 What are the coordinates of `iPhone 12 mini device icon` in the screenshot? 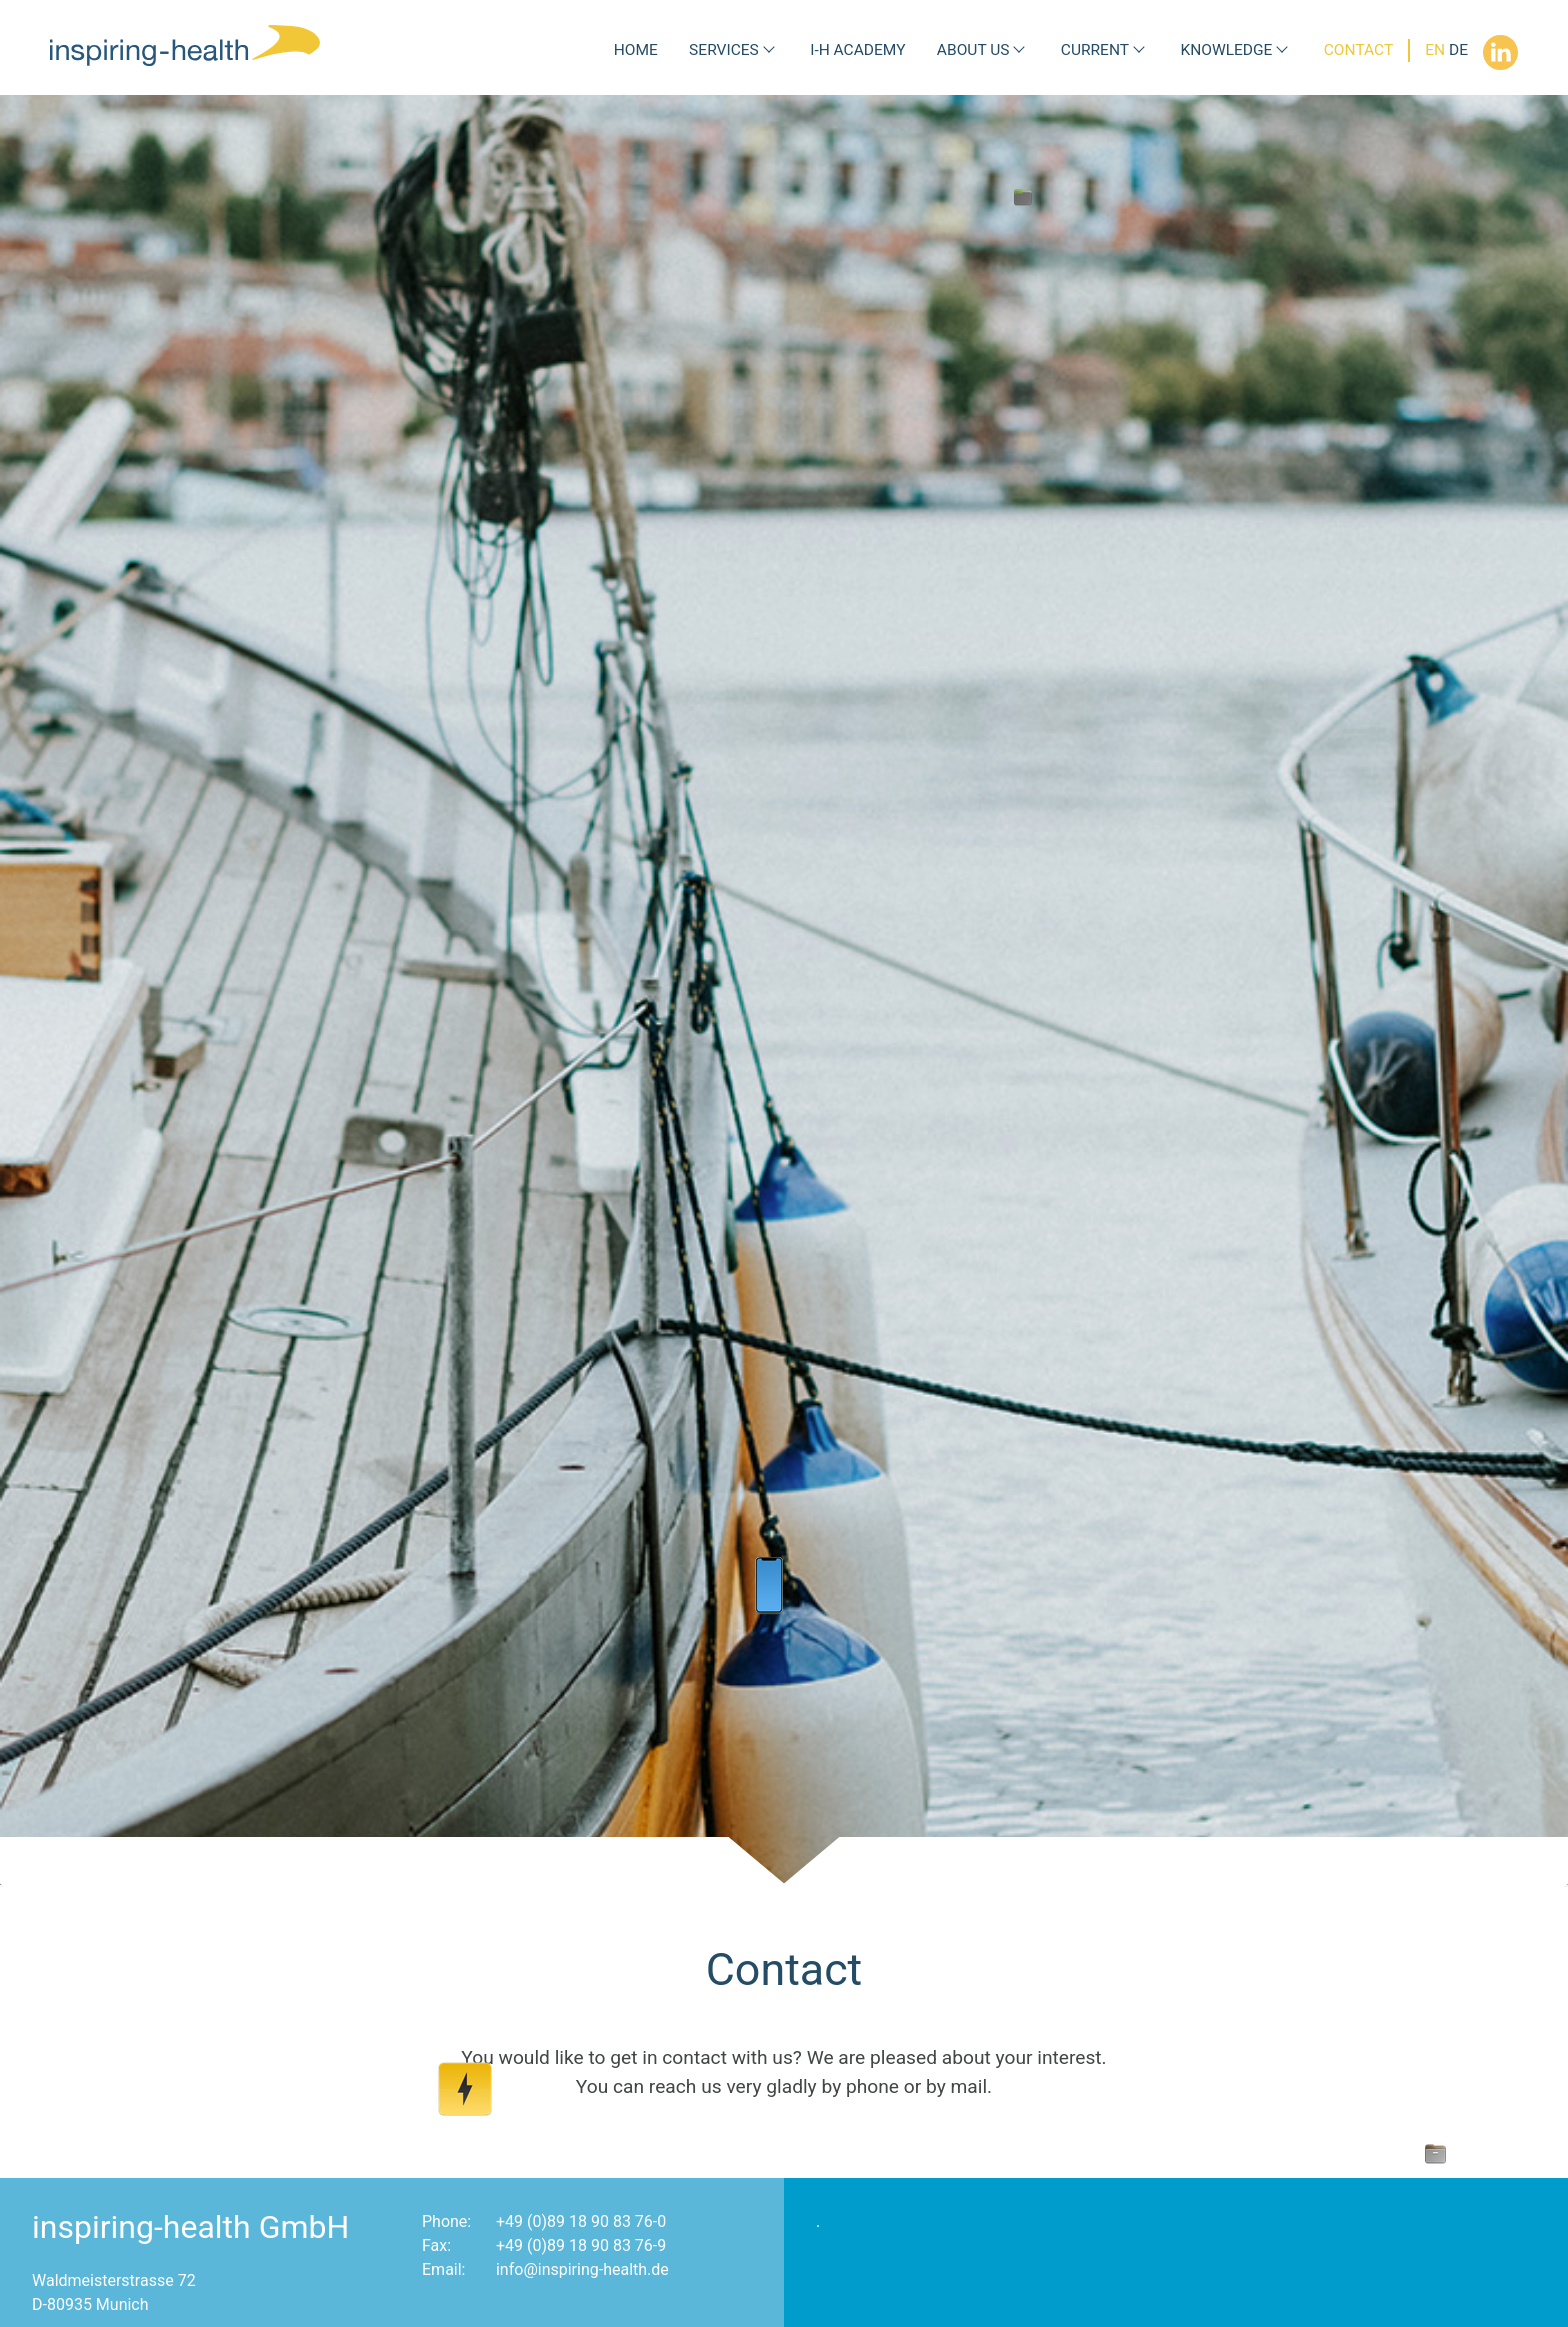 It's located at (769, 1586).